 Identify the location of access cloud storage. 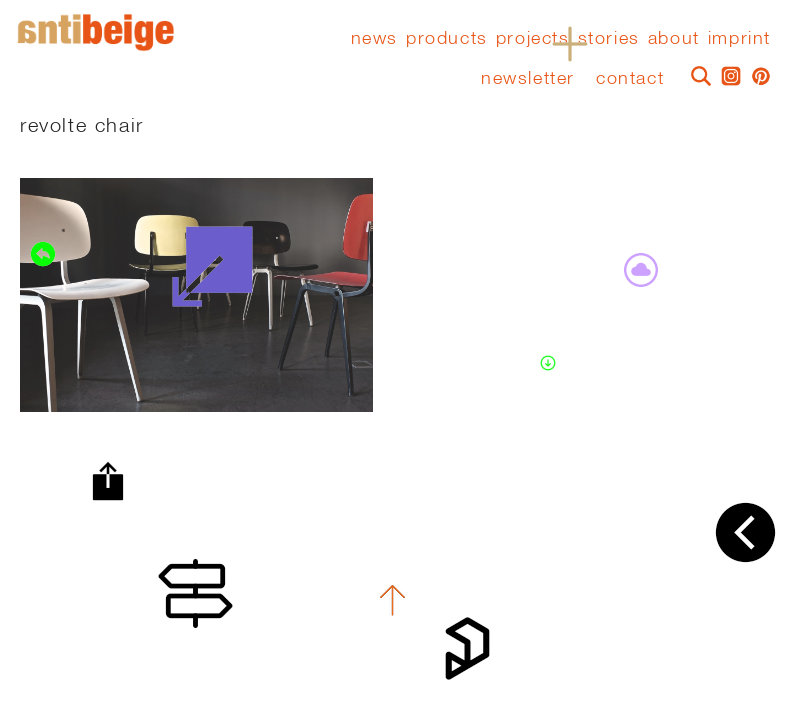
(641, 270).